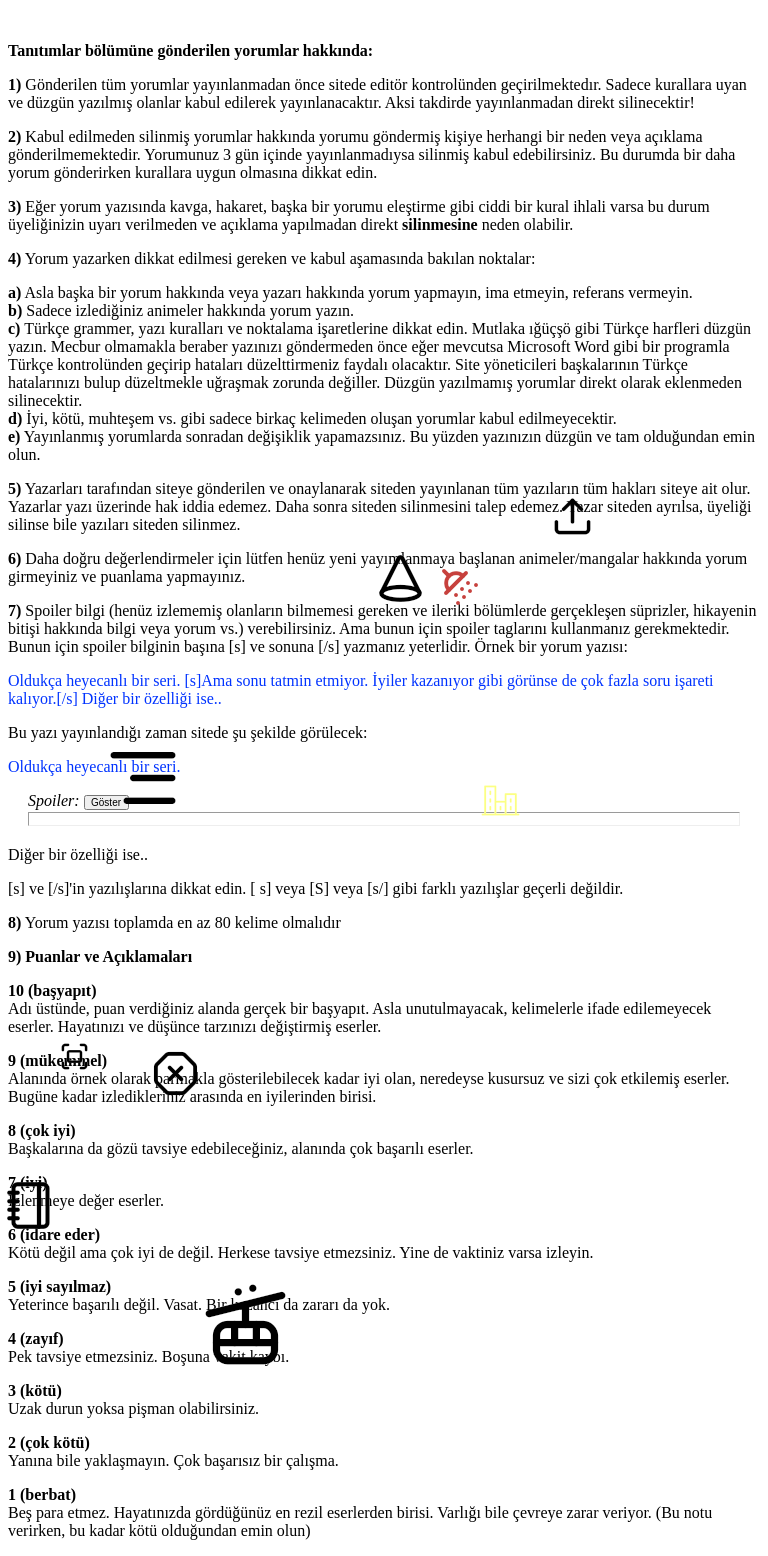 The image size is (768, 1556). Describe the element at coordinates (572, 516) in the screenshot. I see `upload a file from your device` at that location.